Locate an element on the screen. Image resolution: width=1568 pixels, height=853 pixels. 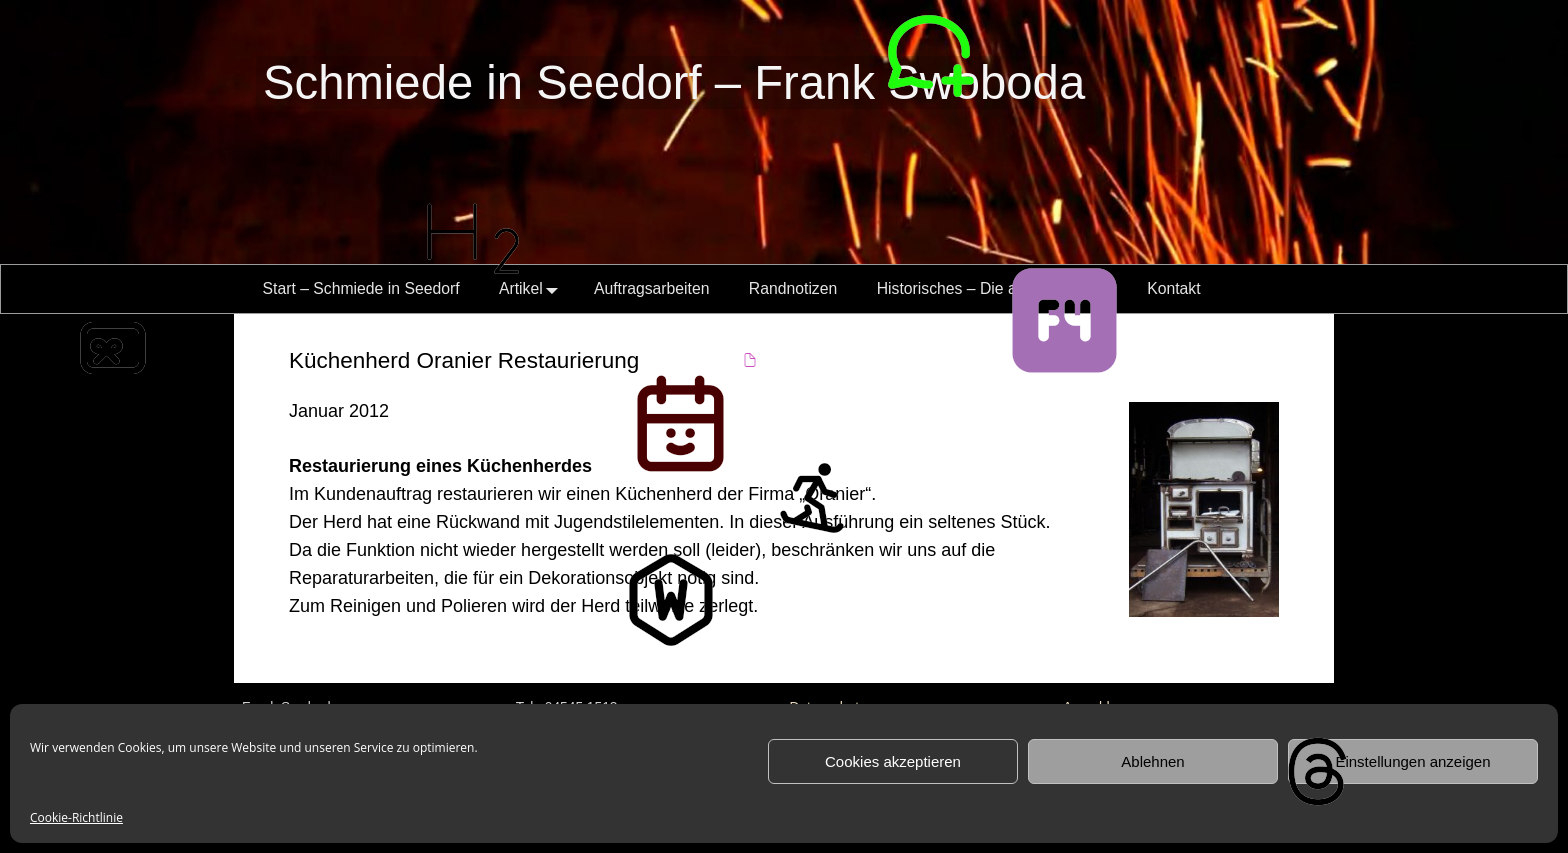
access gift card balance or details is located at coordinates (113, 348).